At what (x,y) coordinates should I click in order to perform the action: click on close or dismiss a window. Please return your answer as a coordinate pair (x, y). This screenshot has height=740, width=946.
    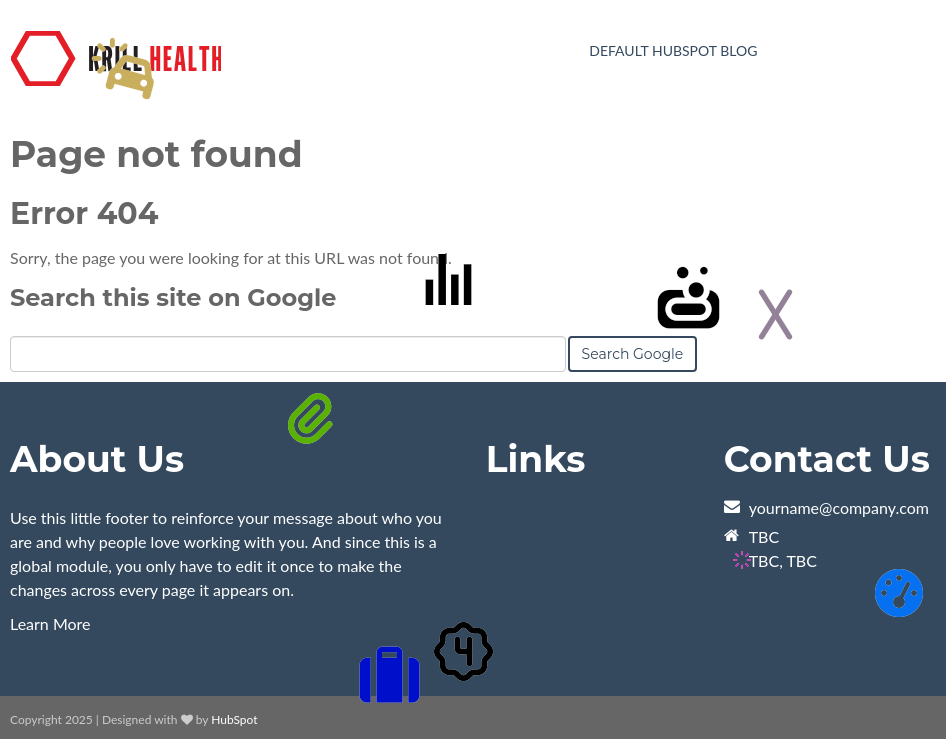
    Looking at the image, I should click on (775, 314).